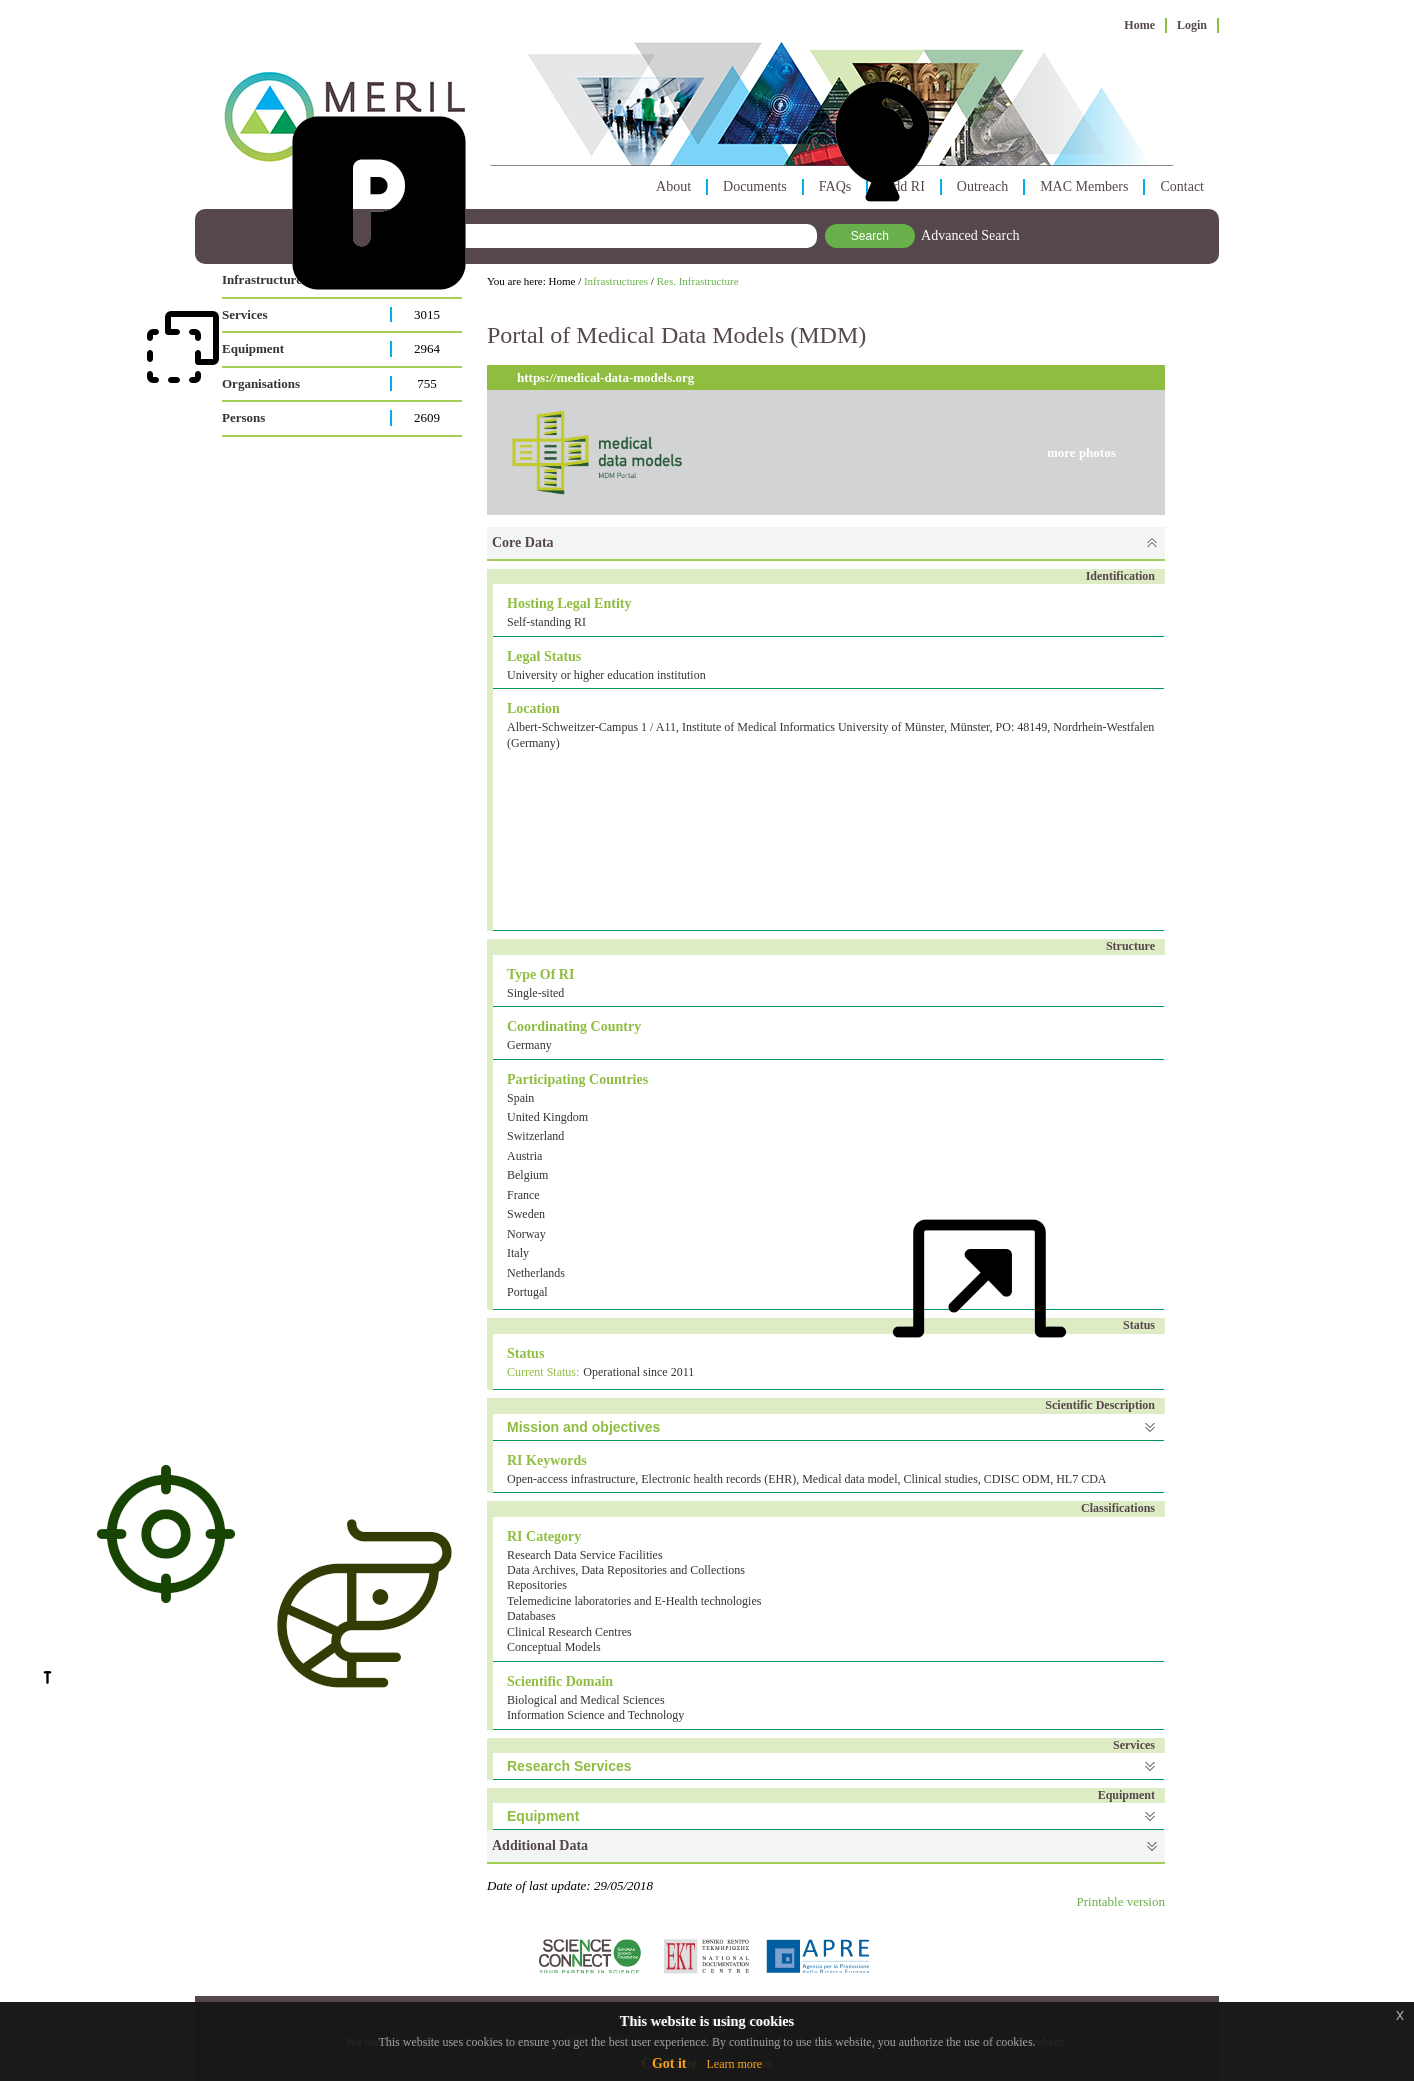  Describe the element at coordinates (364, 1606) in the screenshot. I see `indicates seafood or shrimp menu option` at that location.